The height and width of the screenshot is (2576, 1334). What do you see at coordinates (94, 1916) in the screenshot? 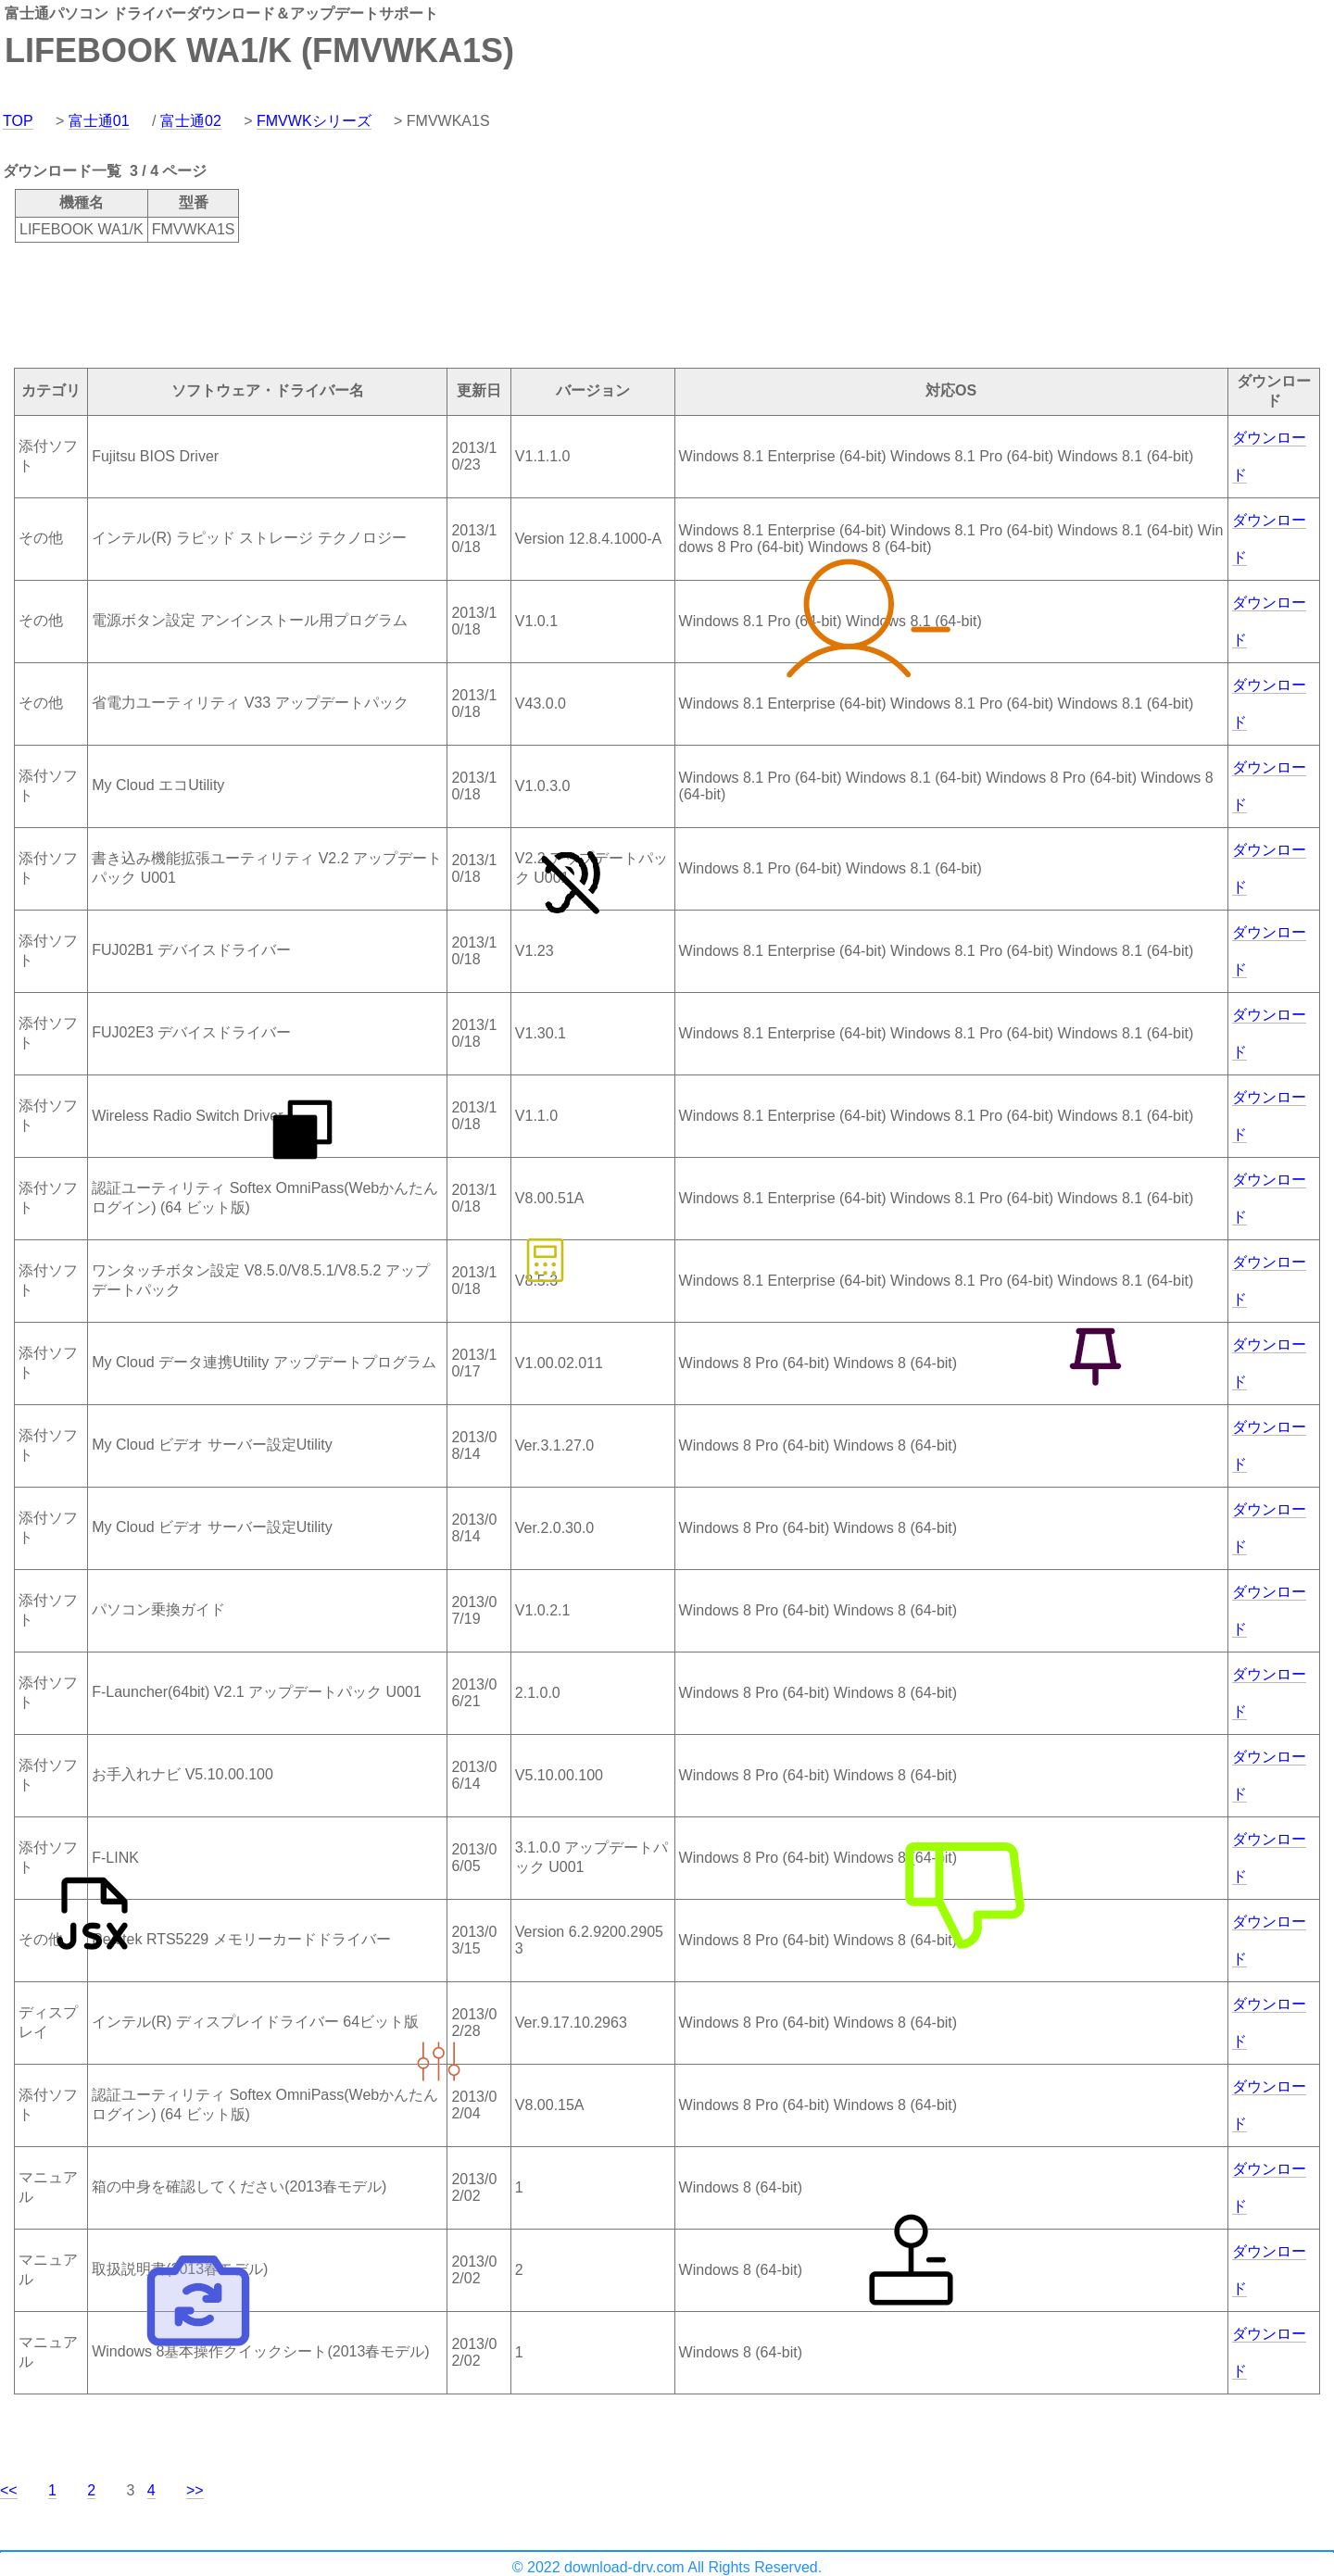
I see `a JSX file type indicator` at bounding box center [94, 1916].